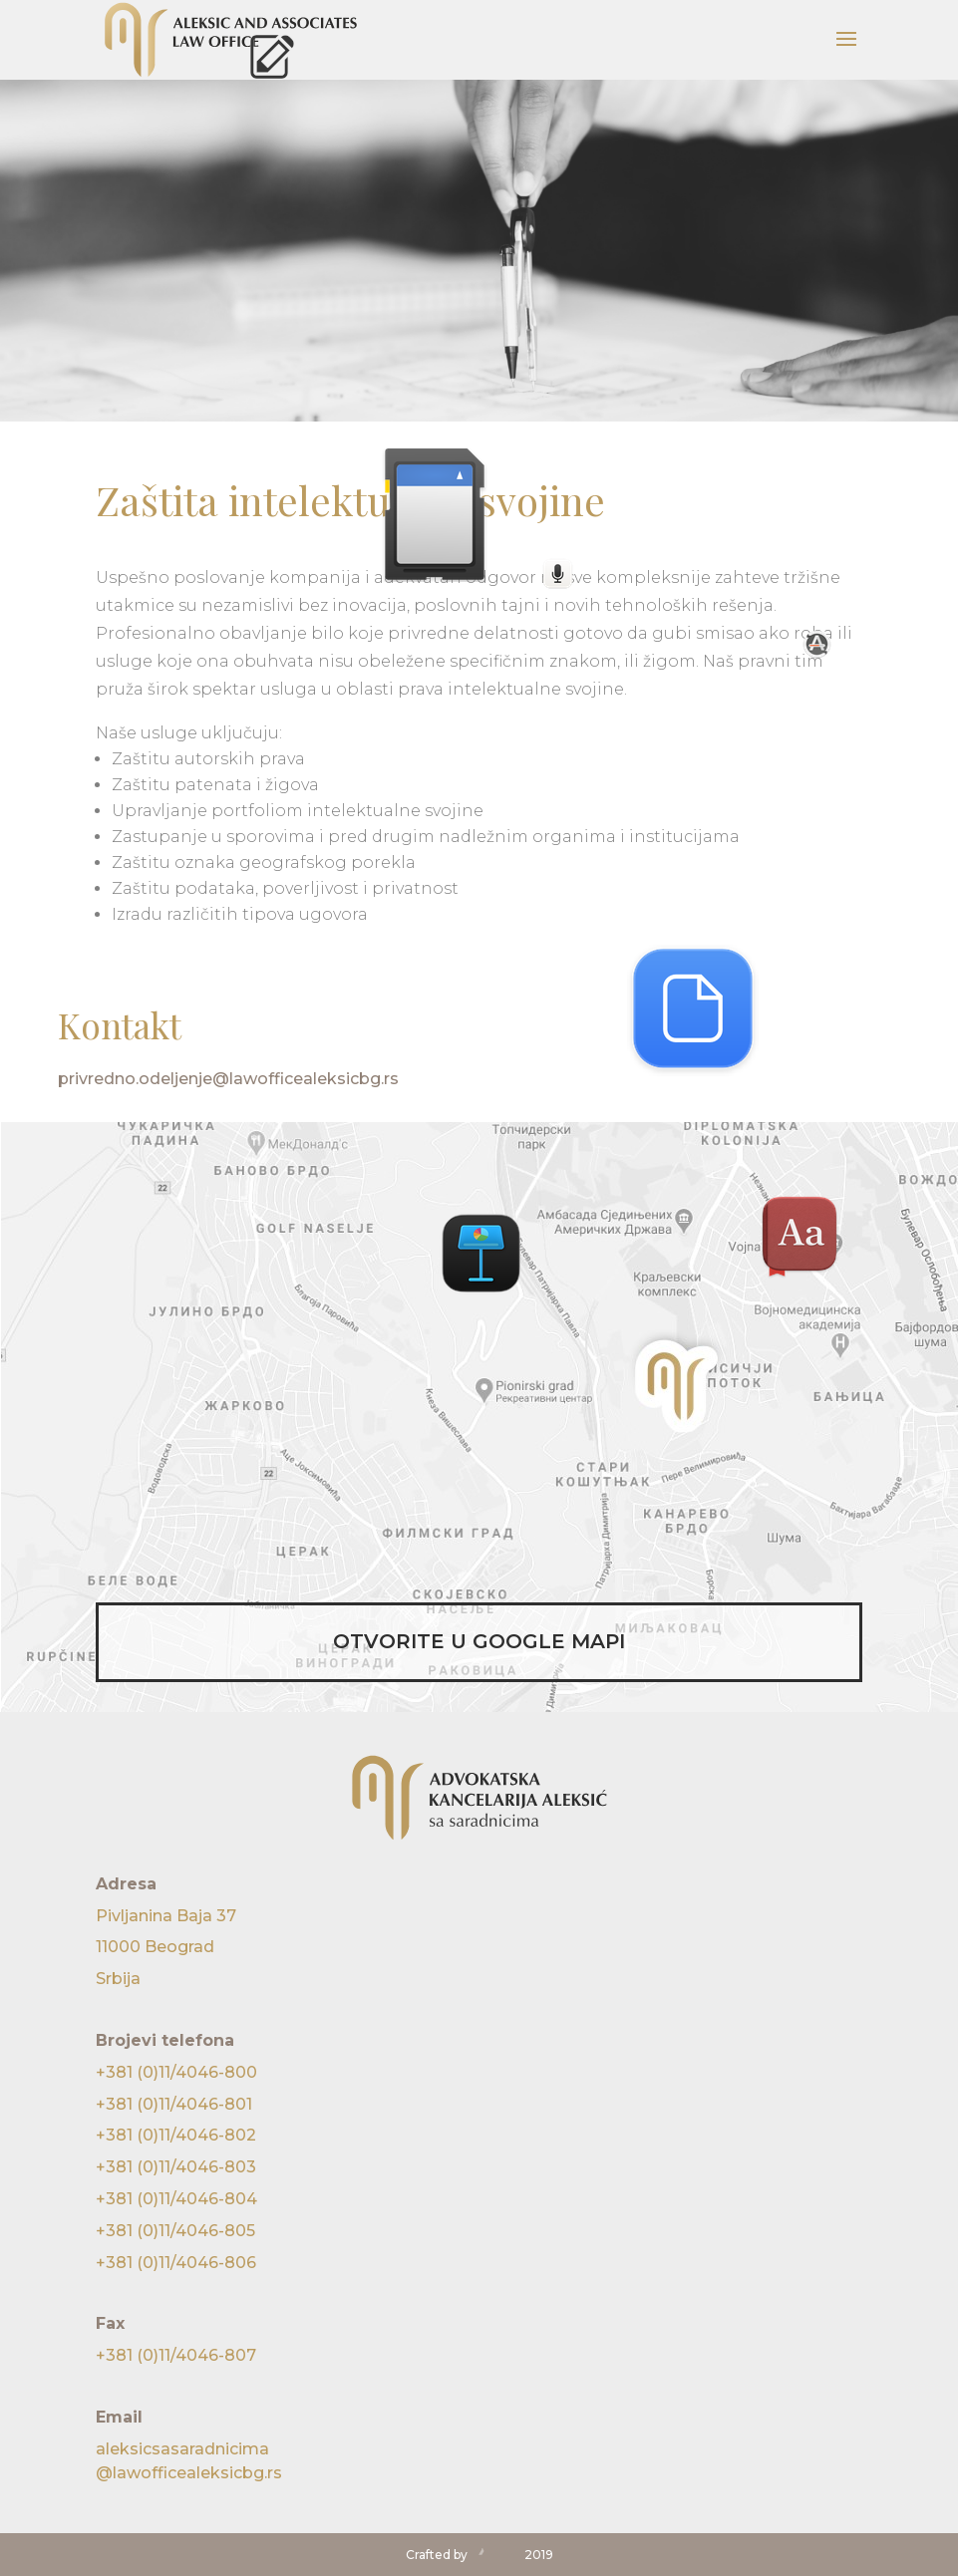  I want to click on access microphone settings, so click(557, 573).